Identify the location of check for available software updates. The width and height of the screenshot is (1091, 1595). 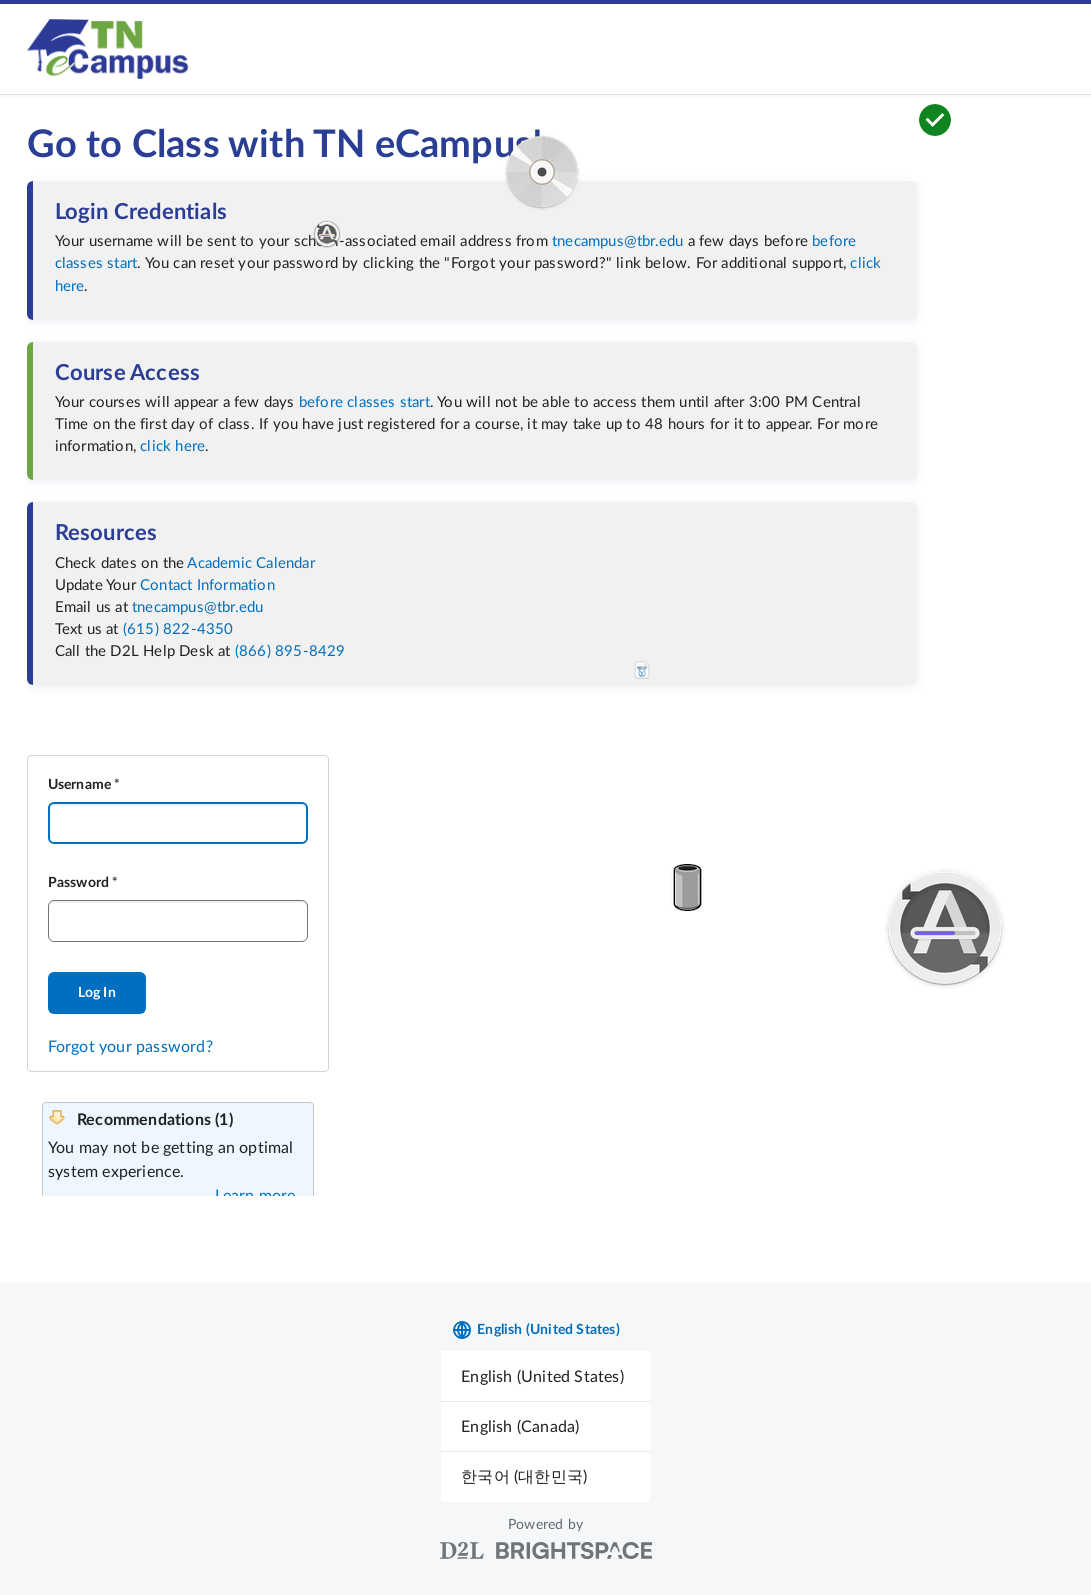
(945, 928).